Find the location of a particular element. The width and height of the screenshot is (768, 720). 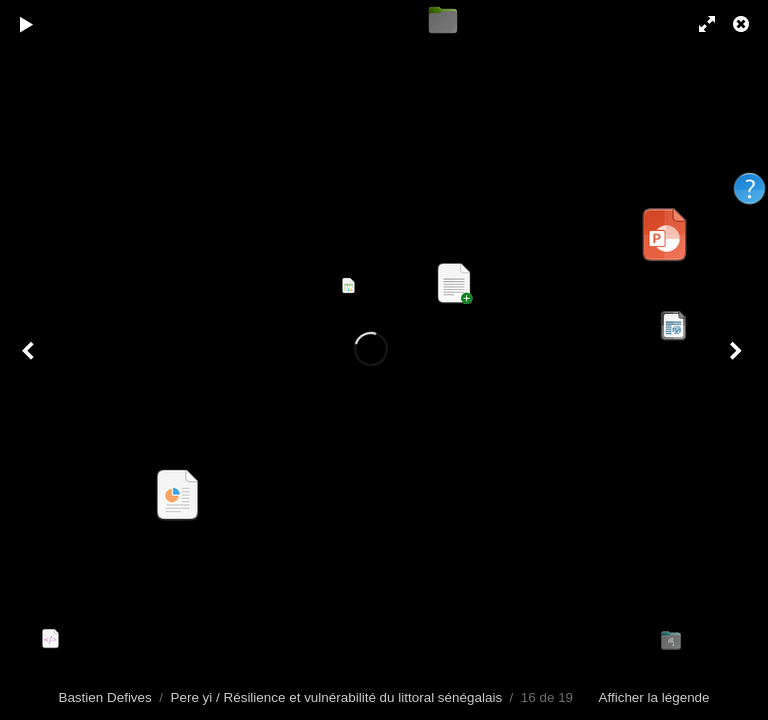

open a spreadsheet file is located at coordinates (348, 285).